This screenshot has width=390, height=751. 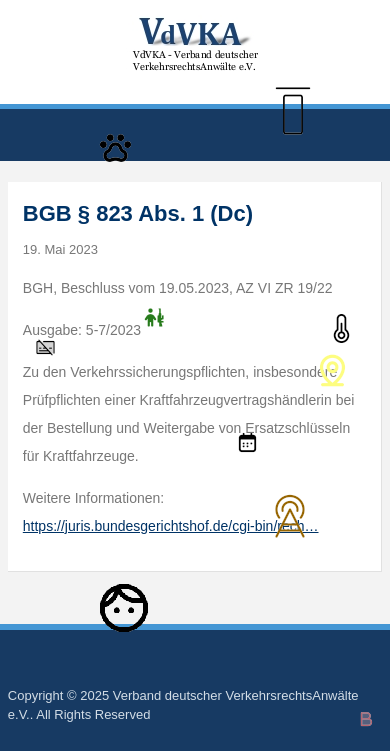 What do you see at coordinates (154, 317) in the screenshot?
I see `indicates content related to child soldiers or armed conflict involving minors` at bounding box center [154, 317].